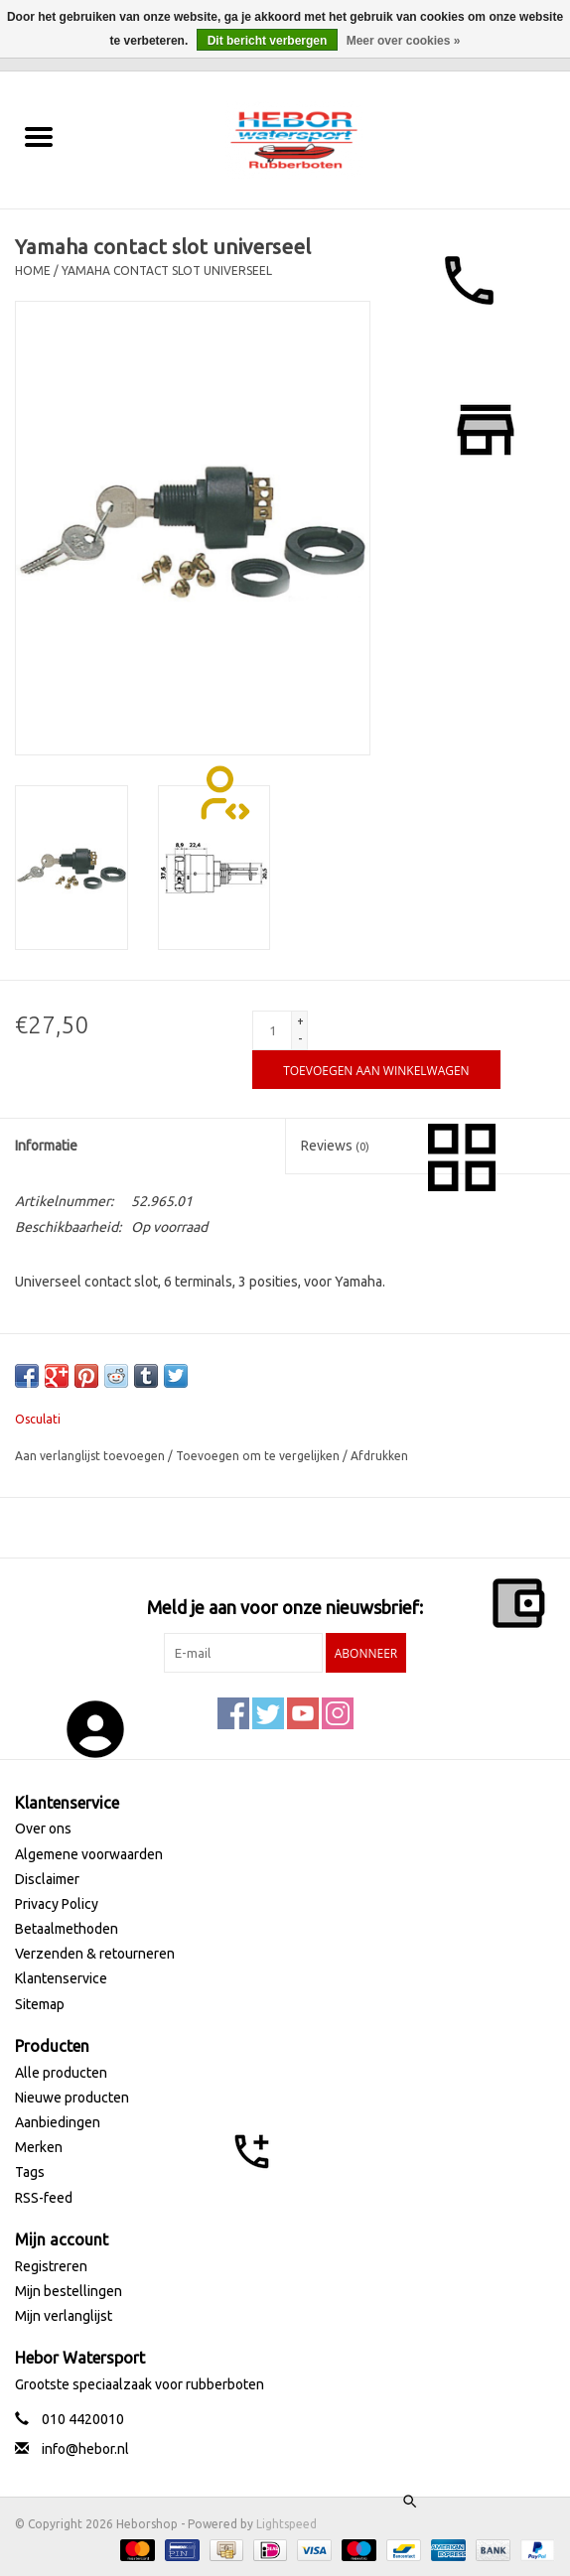 The width and height of the screenshot is (570, 2576). I want to click on add a new contact to your phone, so click(251, 2151).